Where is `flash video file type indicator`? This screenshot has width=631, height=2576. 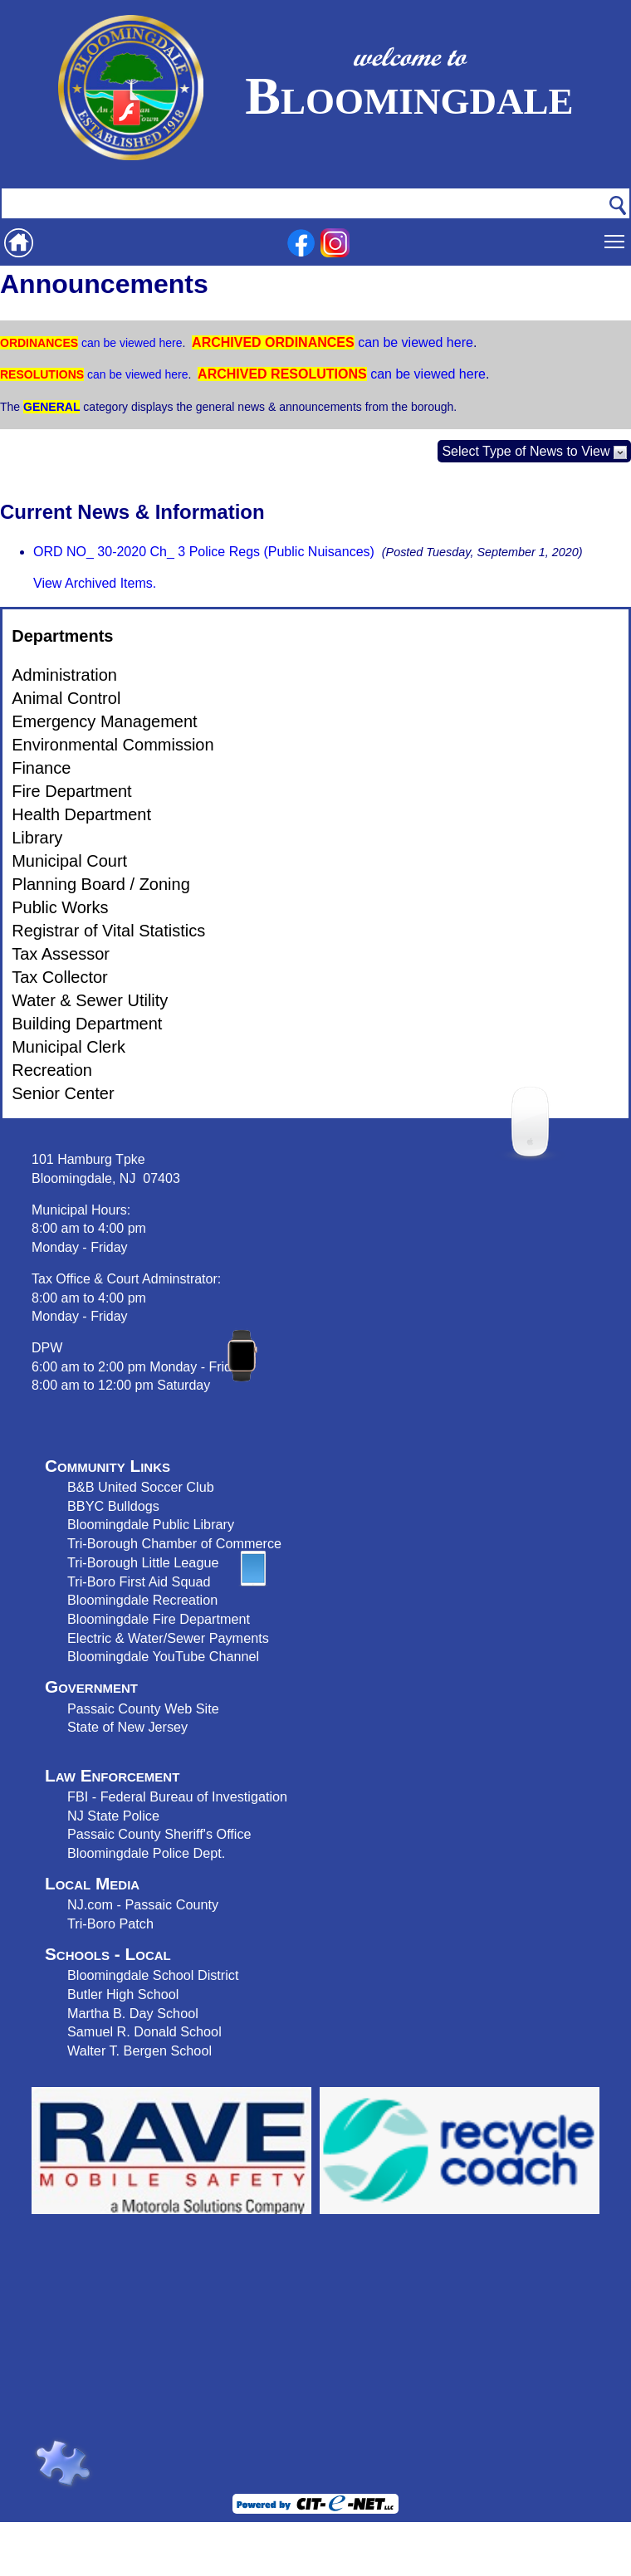 flash video file type indicator is located at coordinates (126, 108).